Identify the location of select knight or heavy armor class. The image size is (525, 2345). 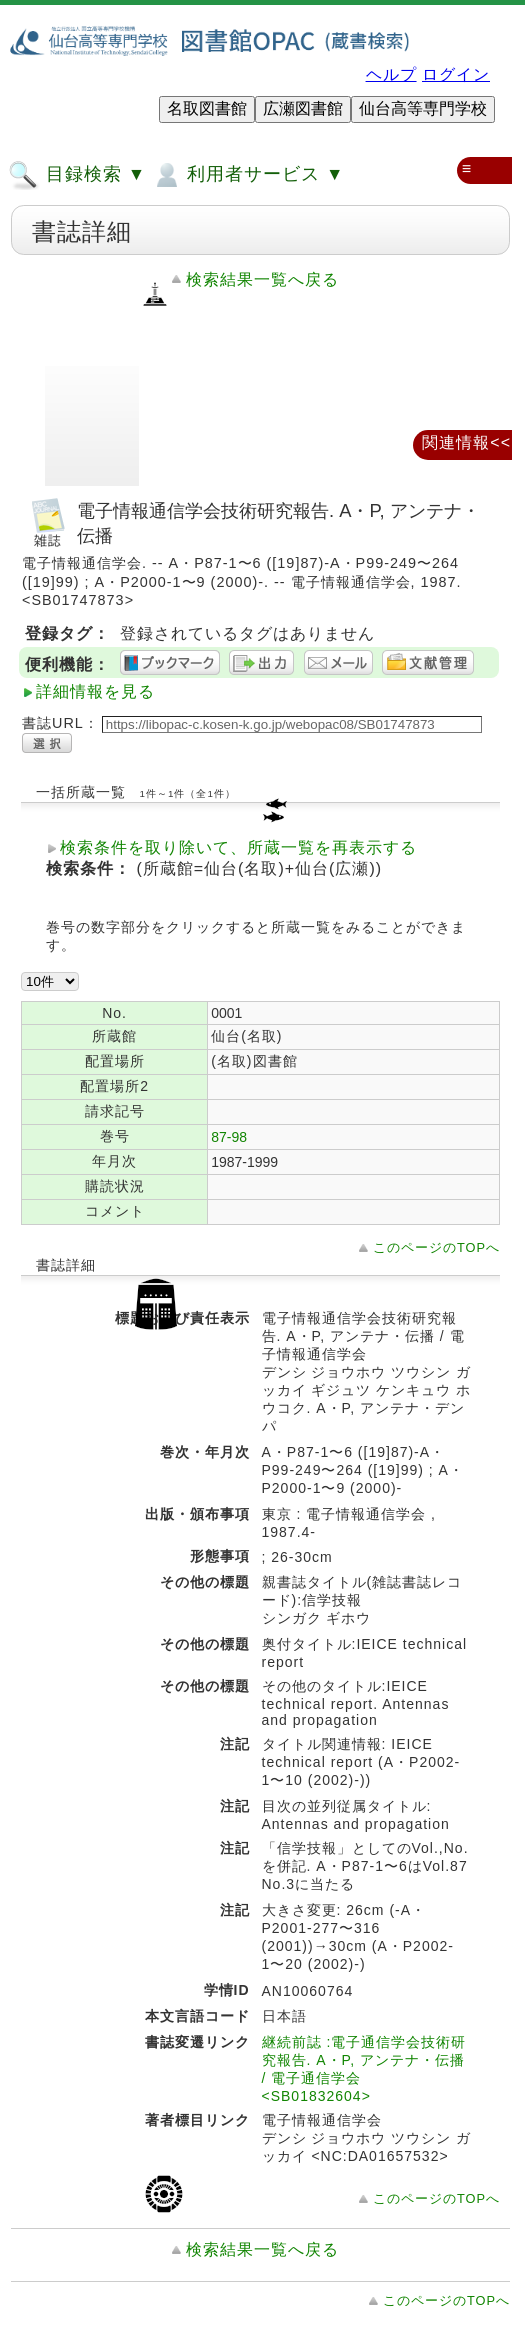
(156, 1305).